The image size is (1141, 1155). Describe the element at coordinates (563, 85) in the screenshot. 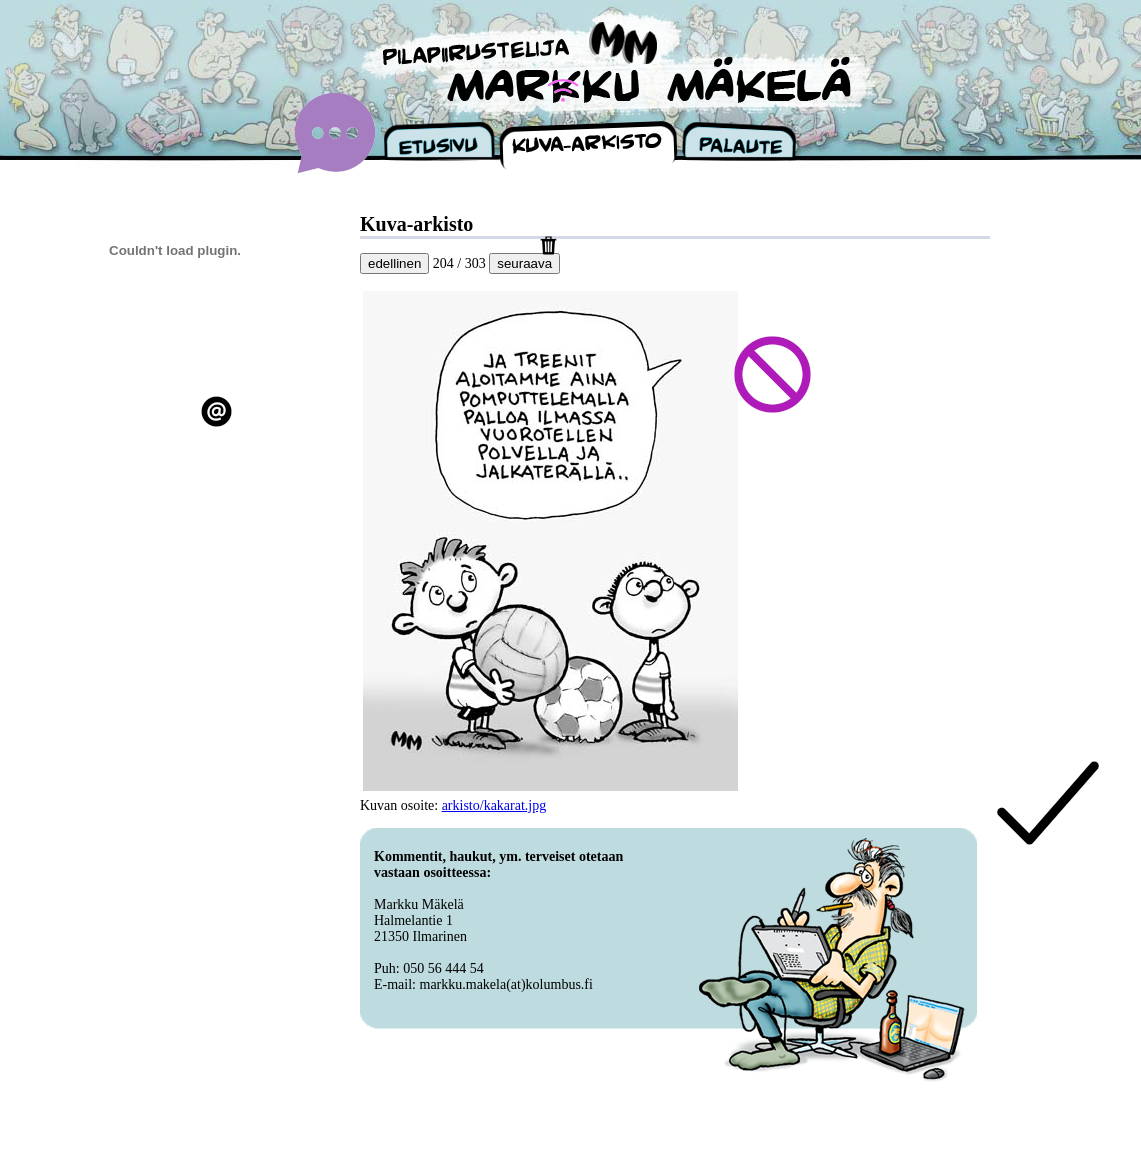

I see `indicates moderate wifi signal strength` at that location.